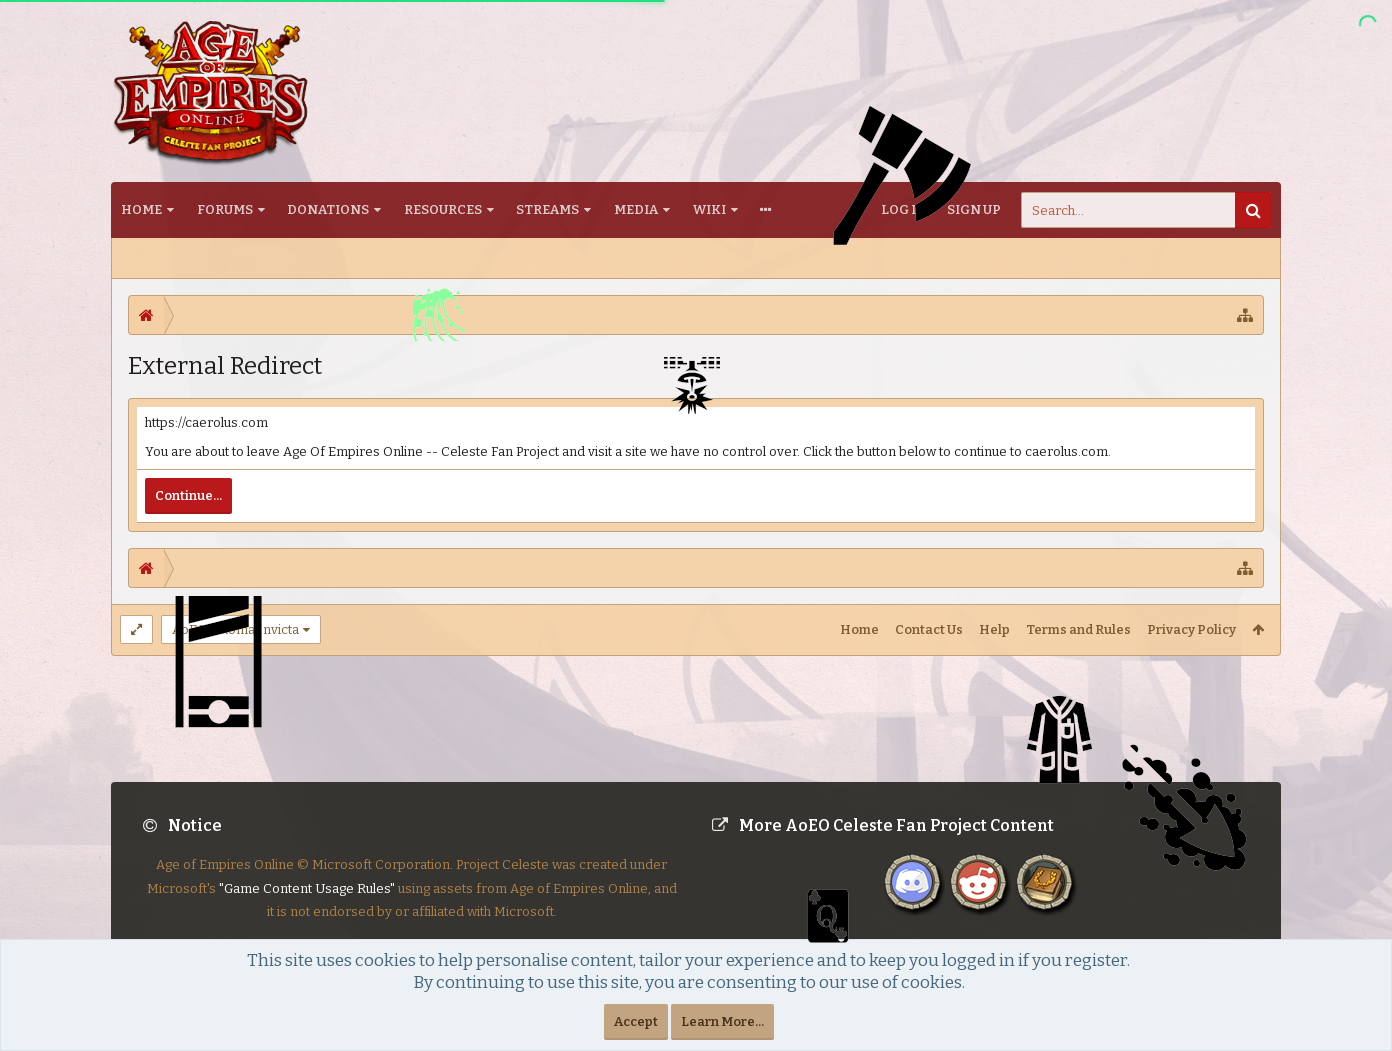 This screenshot has width=1392, height=1051. What do you see at coordinates (828, 916) in the screenshot?
I see `queen of clubs playing card` at bounding box center [828, 916].